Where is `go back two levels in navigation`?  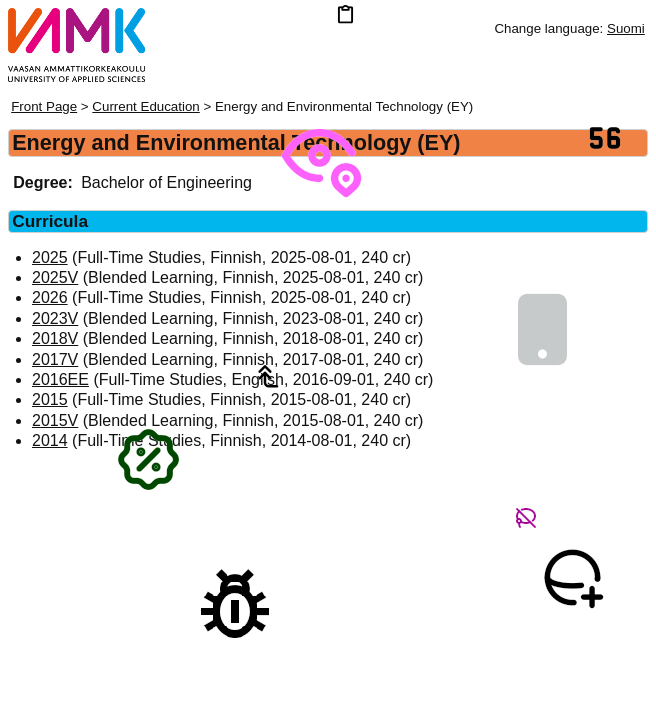
go back two levels in navigation is located at coordinates (269, 377).